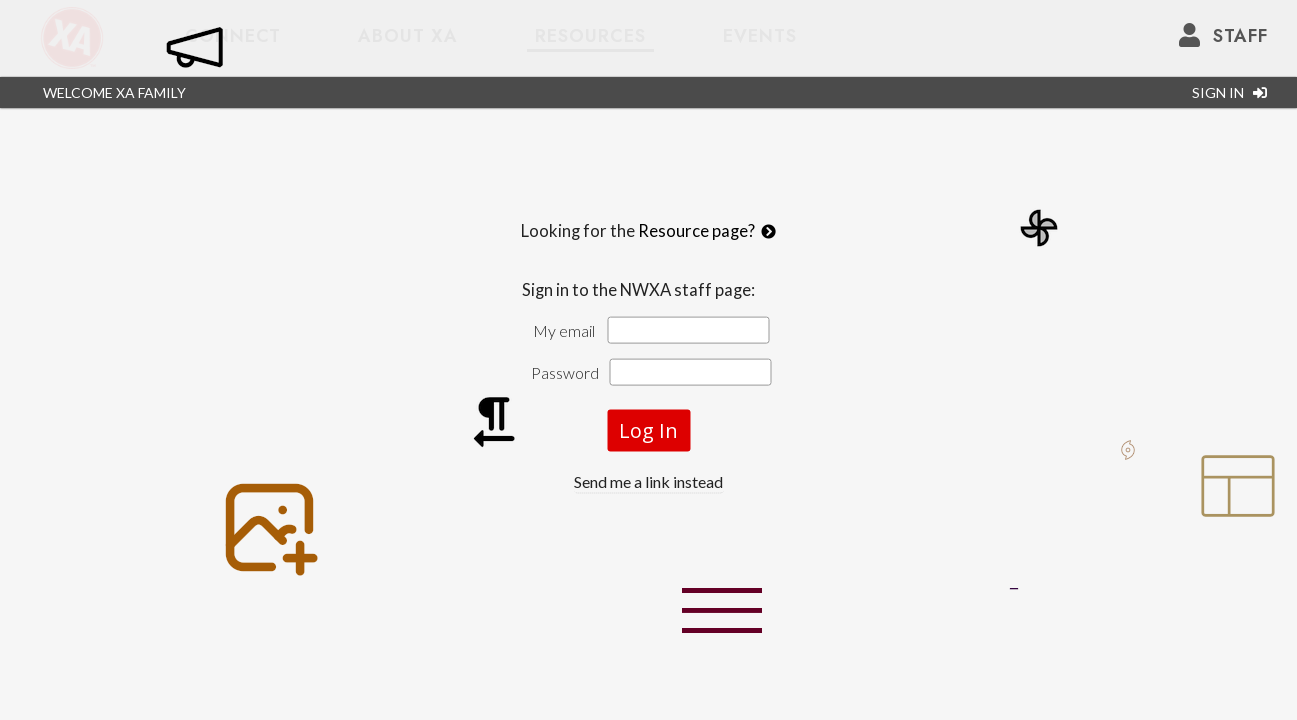 This screenshot has width=1297, height=720. What do you see at coordinates (1014, 588) in the screenshot?
I see `minimize or collapse a window` at bounding box center [1014, 588].